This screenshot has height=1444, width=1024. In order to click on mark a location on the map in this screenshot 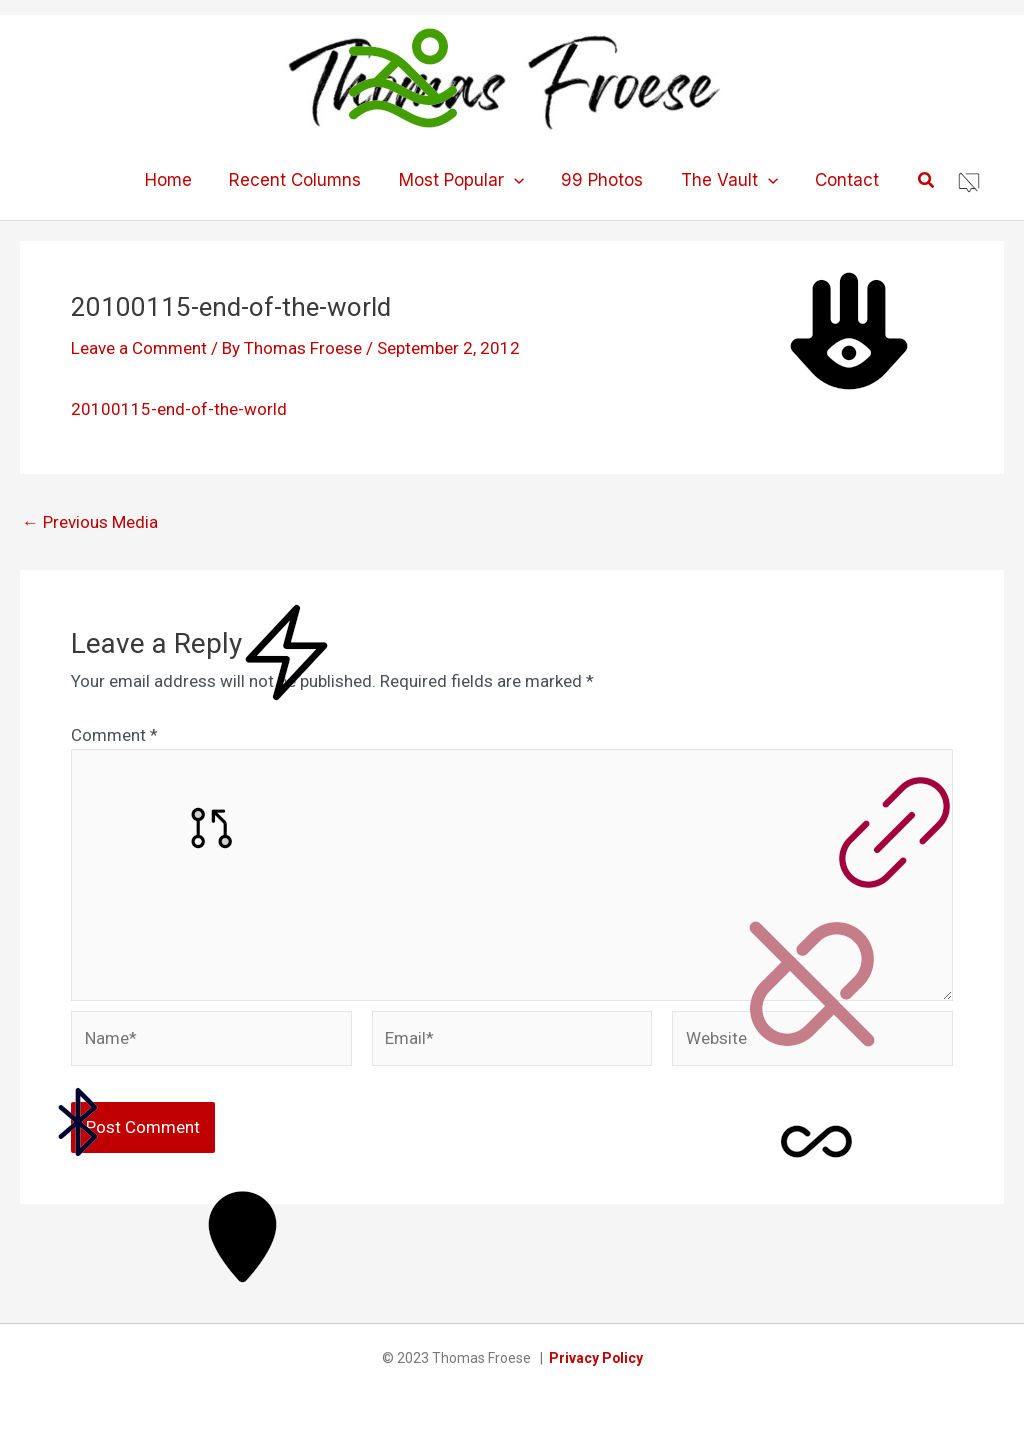, I will do `click(242, 1236)`.